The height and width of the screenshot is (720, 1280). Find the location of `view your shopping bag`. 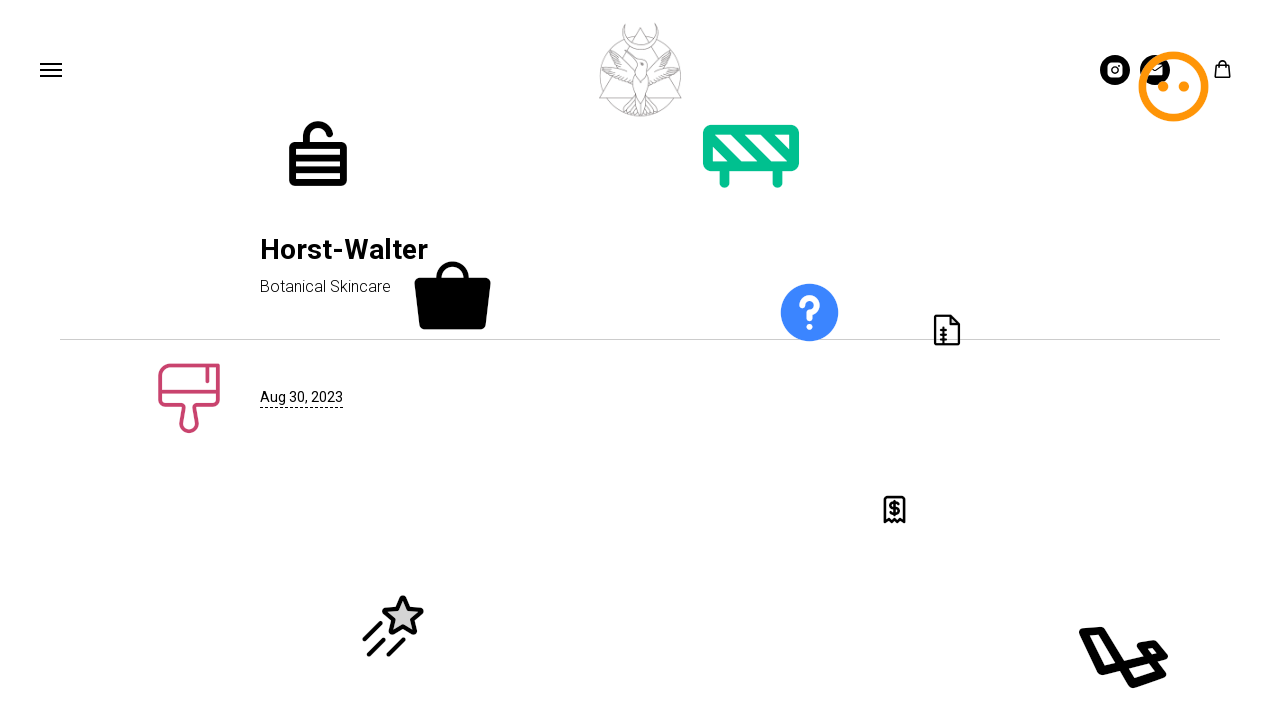

view your shopping bag is located at coordinates (452, 299).